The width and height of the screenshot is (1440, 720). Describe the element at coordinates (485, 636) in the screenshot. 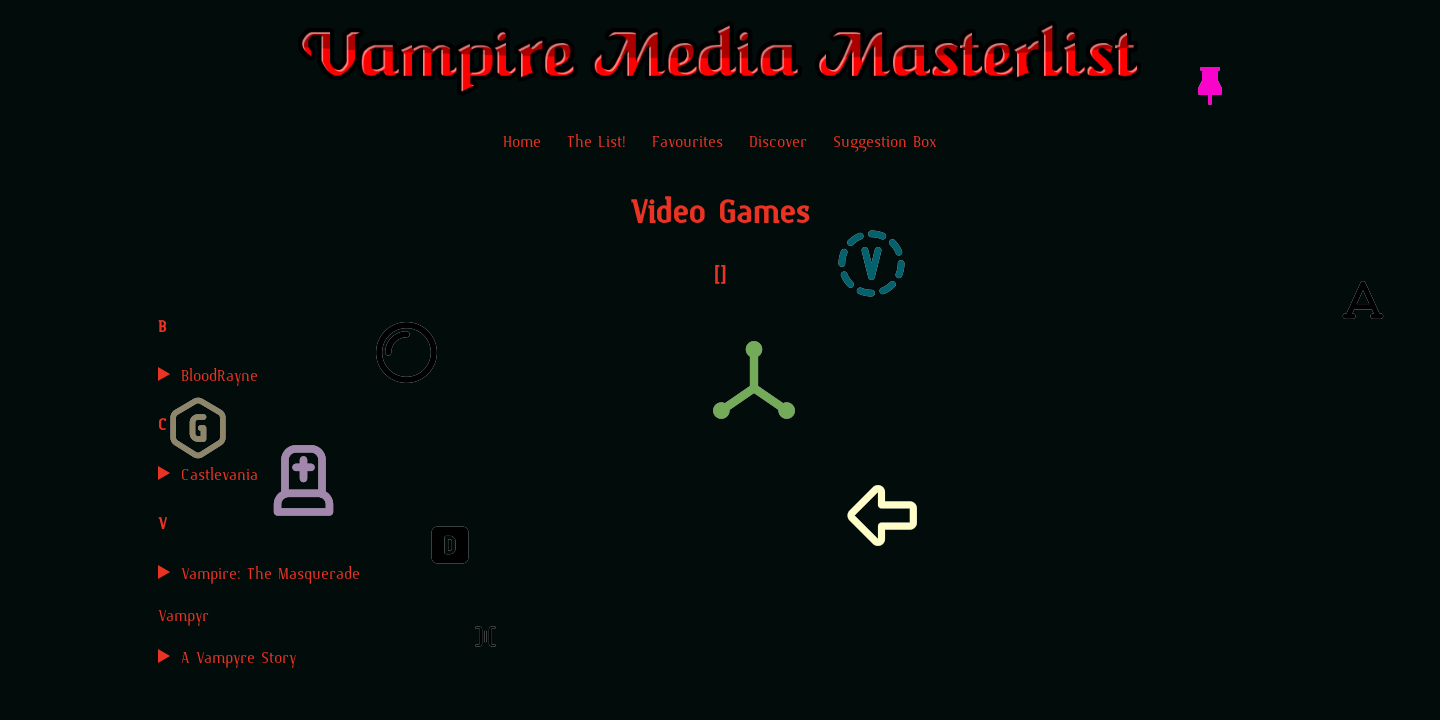

I see `adjust horizontal spacing between elements` at that location.